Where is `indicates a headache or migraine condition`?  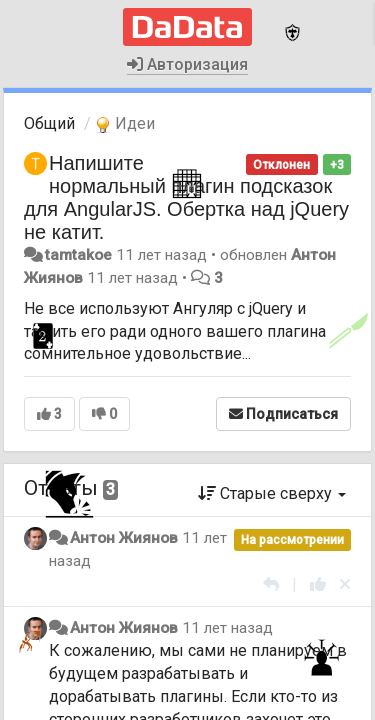 indicates a headache or migraine condition is located at coordinates (321, 657).